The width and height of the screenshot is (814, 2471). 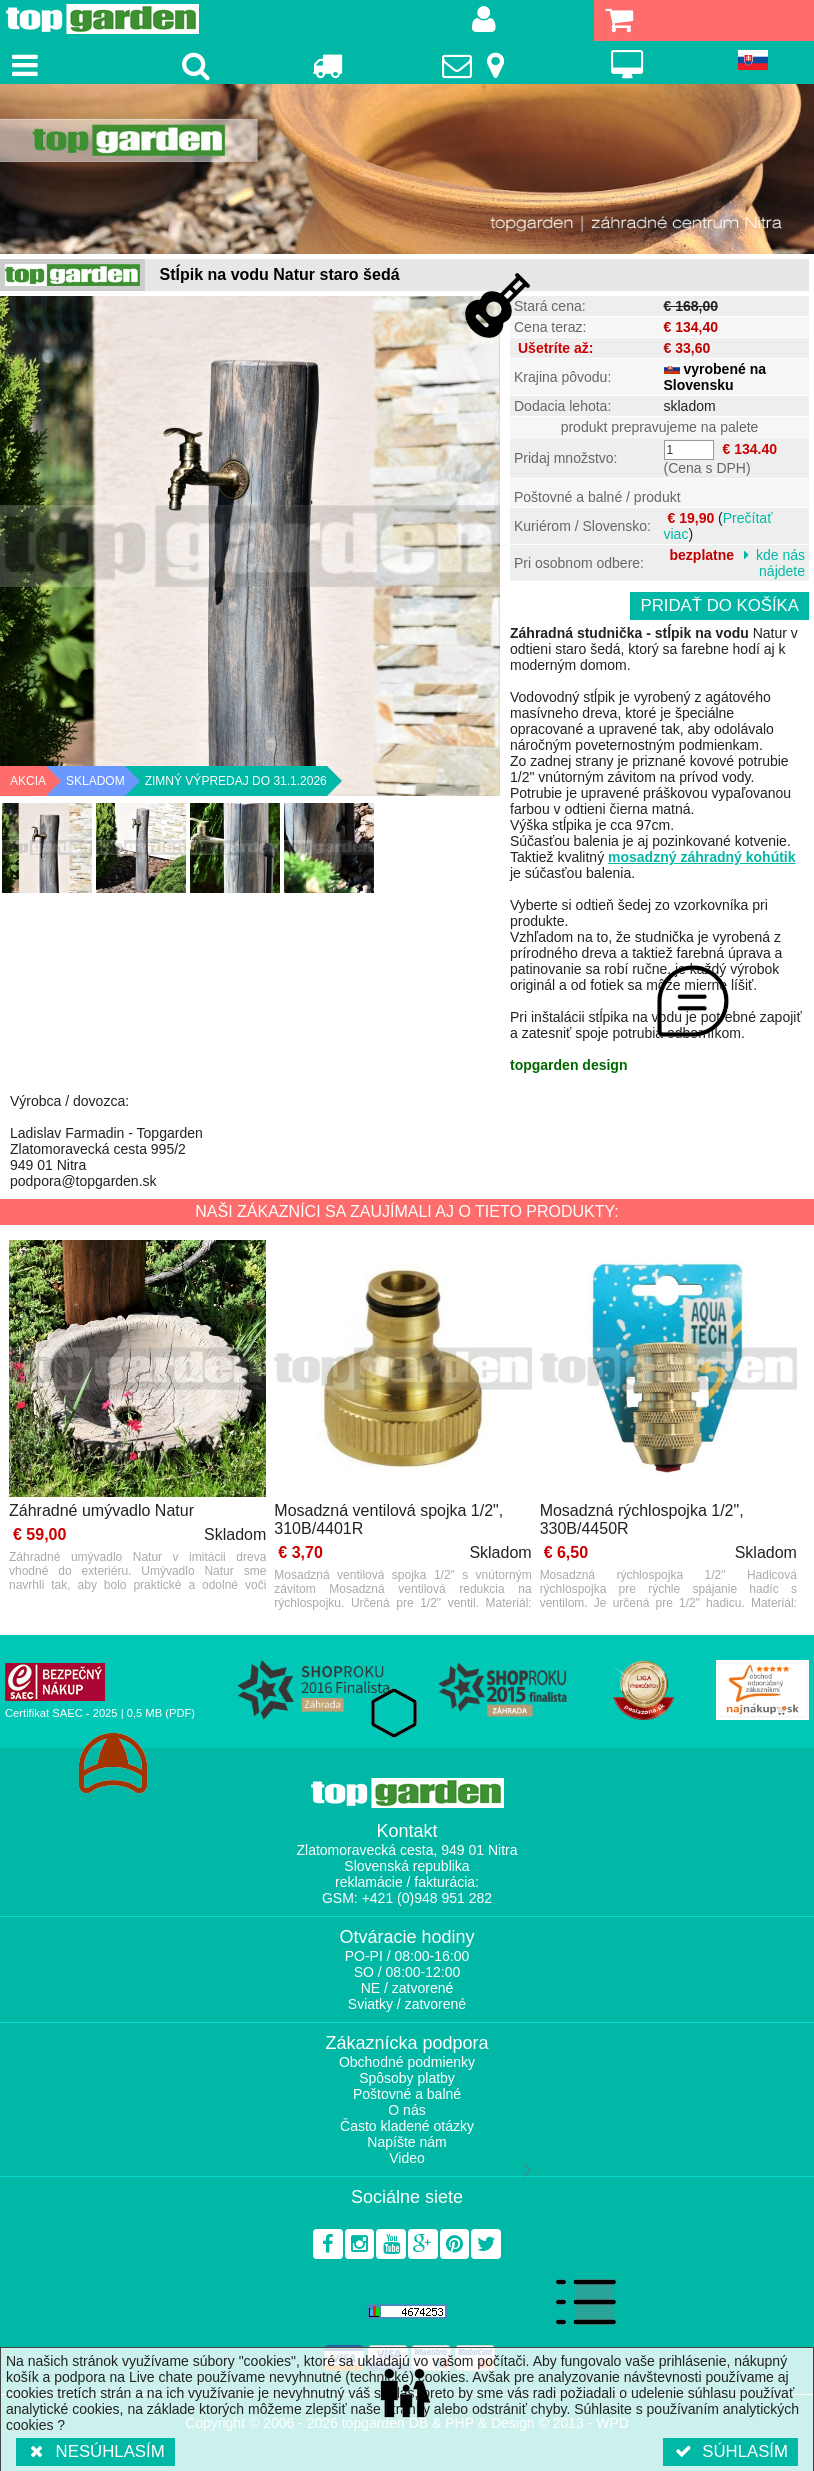 I want to click on open chat or messaging, so click(x=691, y=1002).